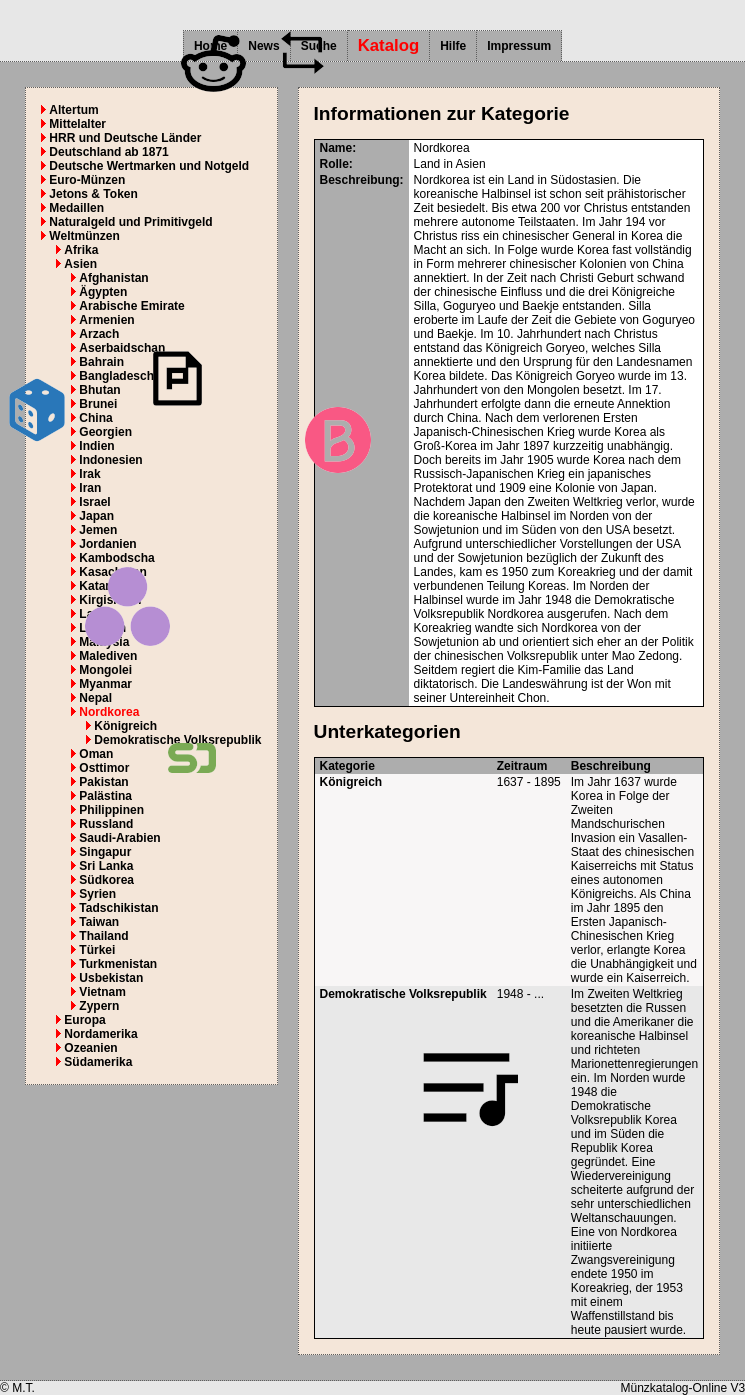 Image resolution: width=745 pixels, height=1395 pixels. I want to click on enable repeat playback mode, so click(302, 52).